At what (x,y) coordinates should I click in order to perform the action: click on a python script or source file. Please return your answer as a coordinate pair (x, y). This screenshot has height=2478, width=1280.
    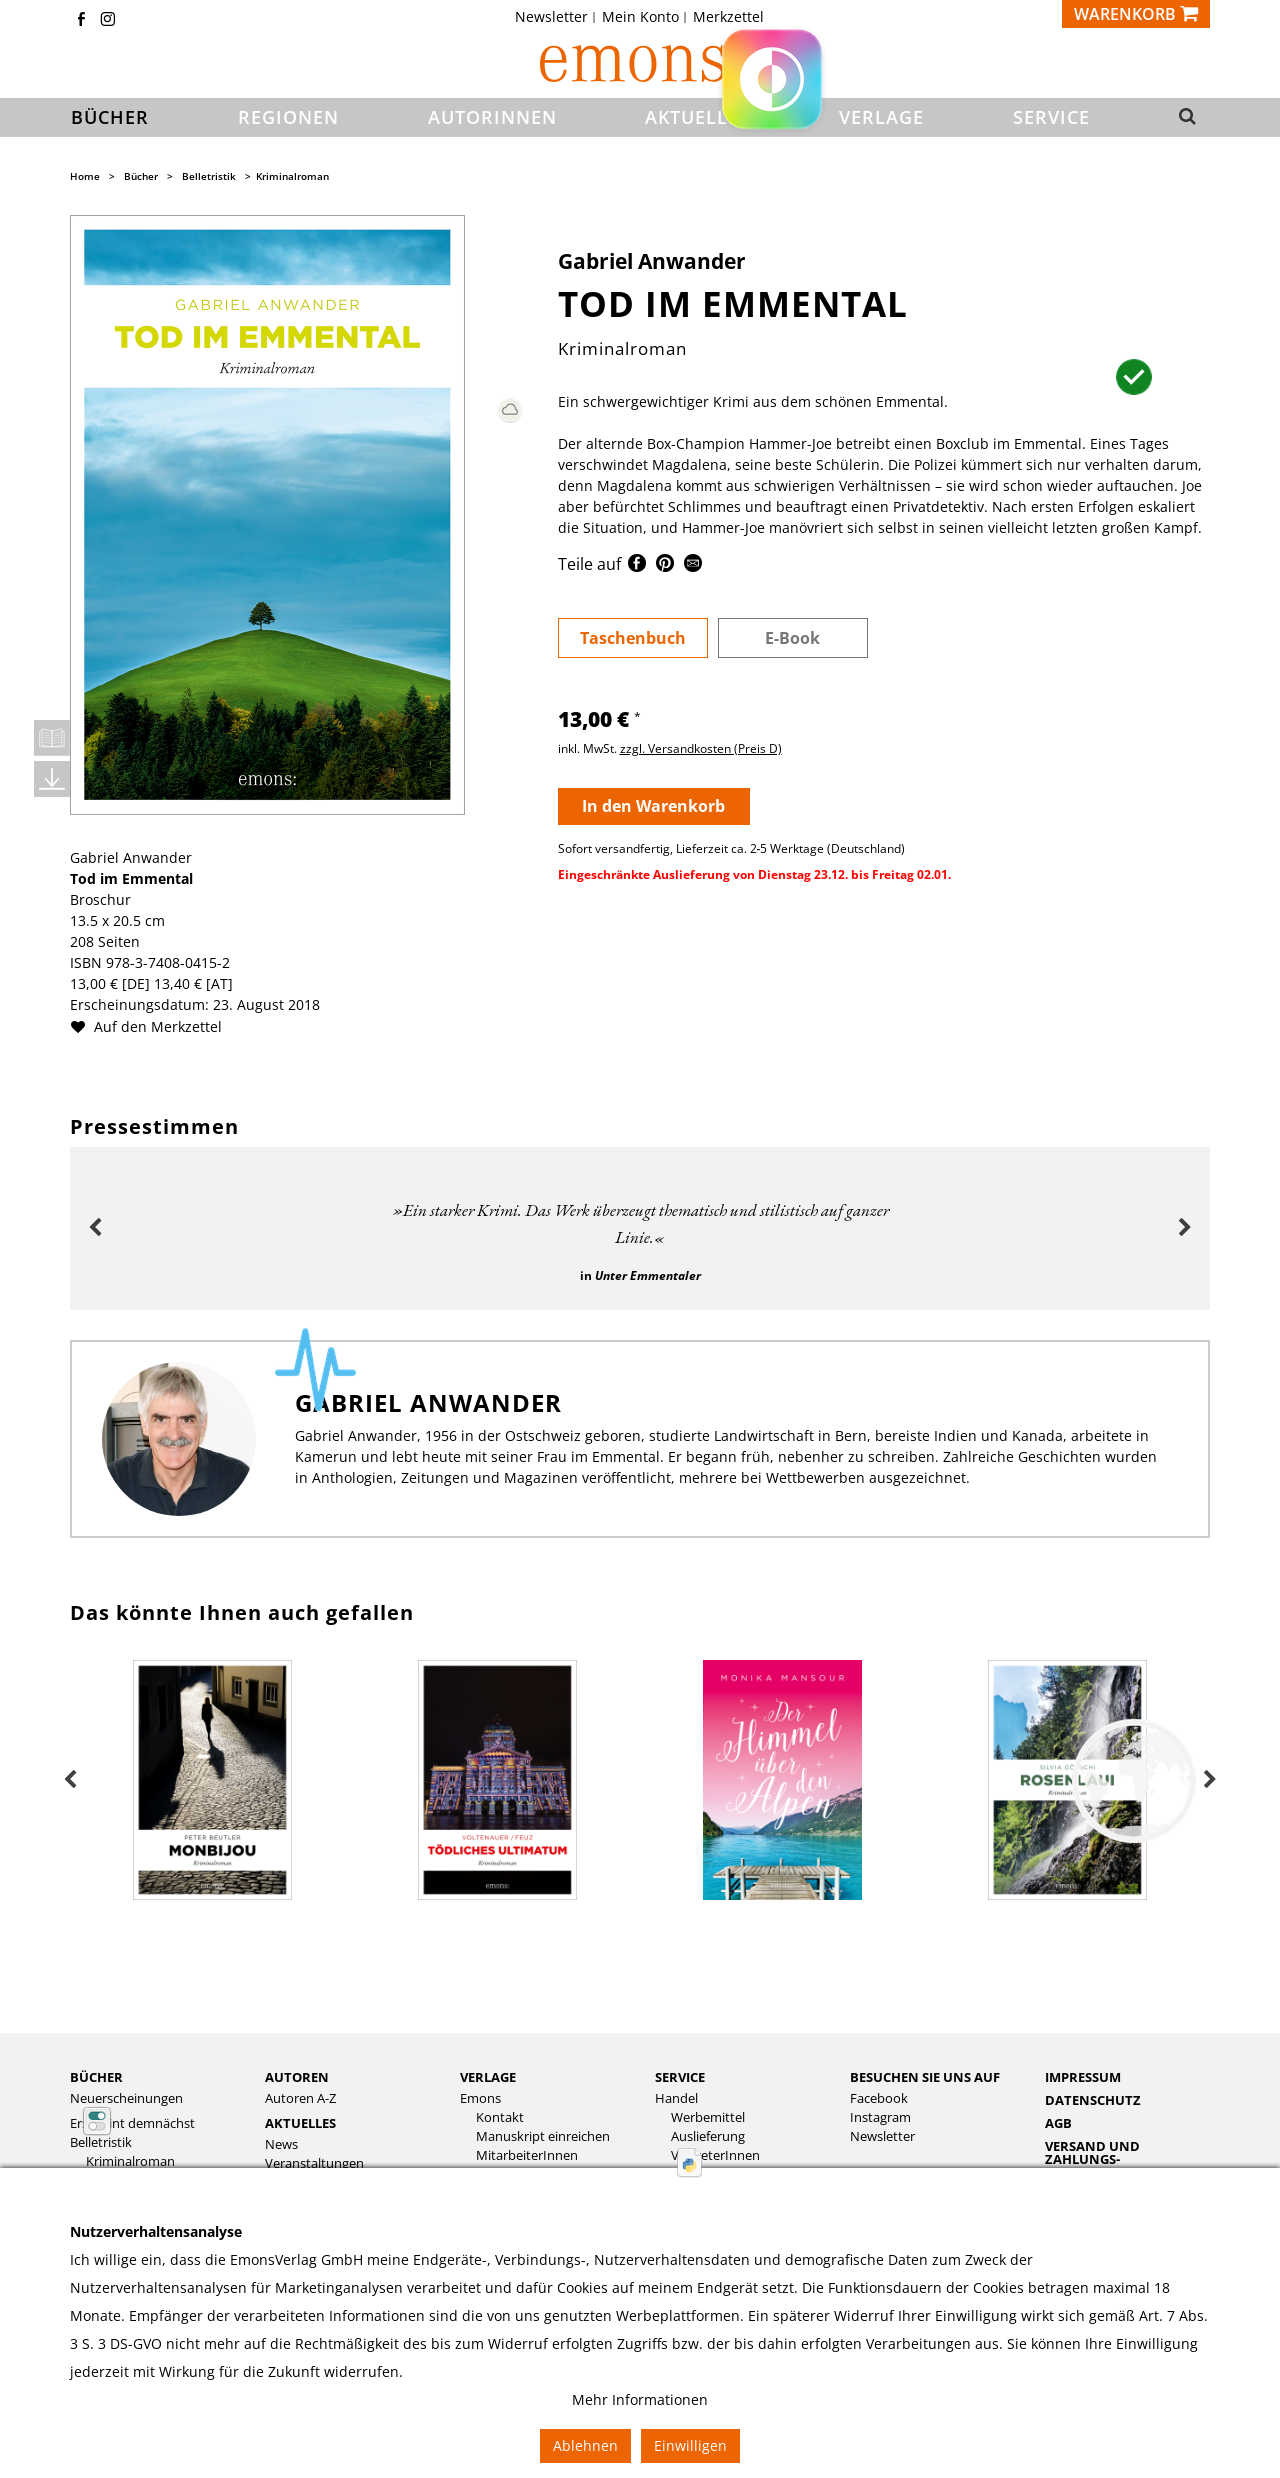
    Looking at the image, I should click on (689, 2162).